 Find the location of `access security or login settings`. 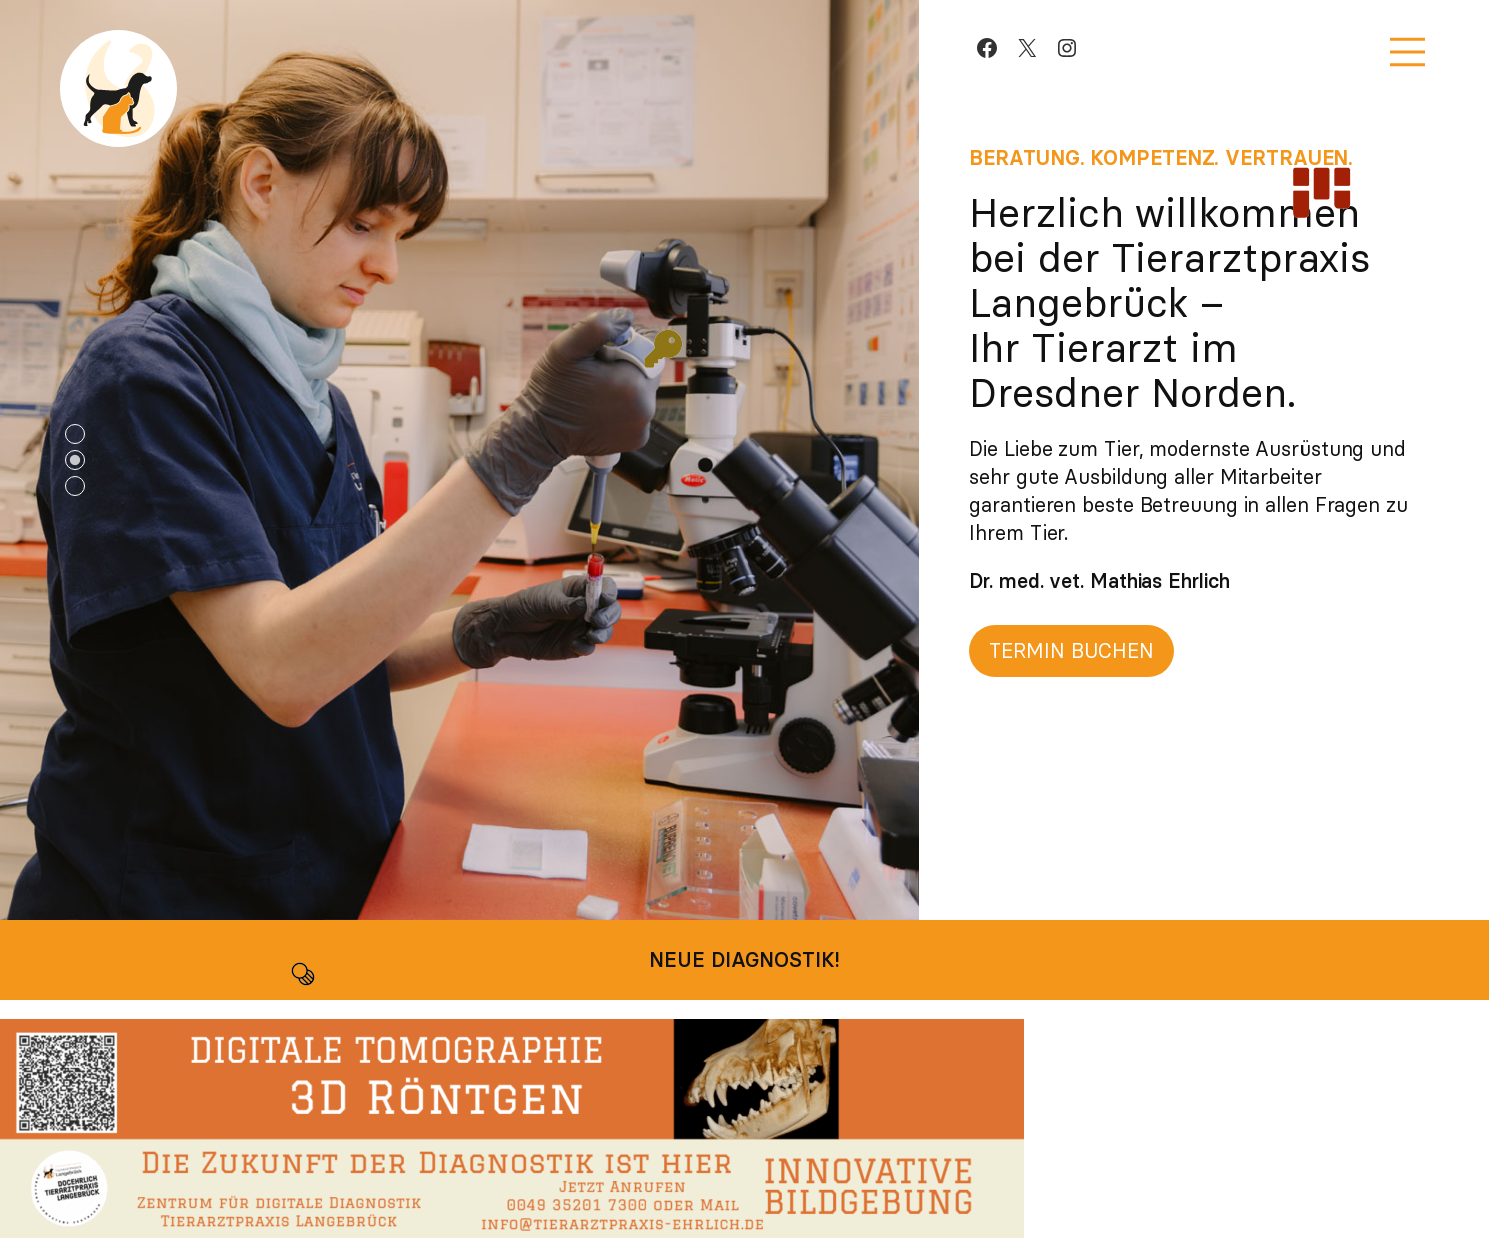

access security or login settings is located at coordinates (662, 349).